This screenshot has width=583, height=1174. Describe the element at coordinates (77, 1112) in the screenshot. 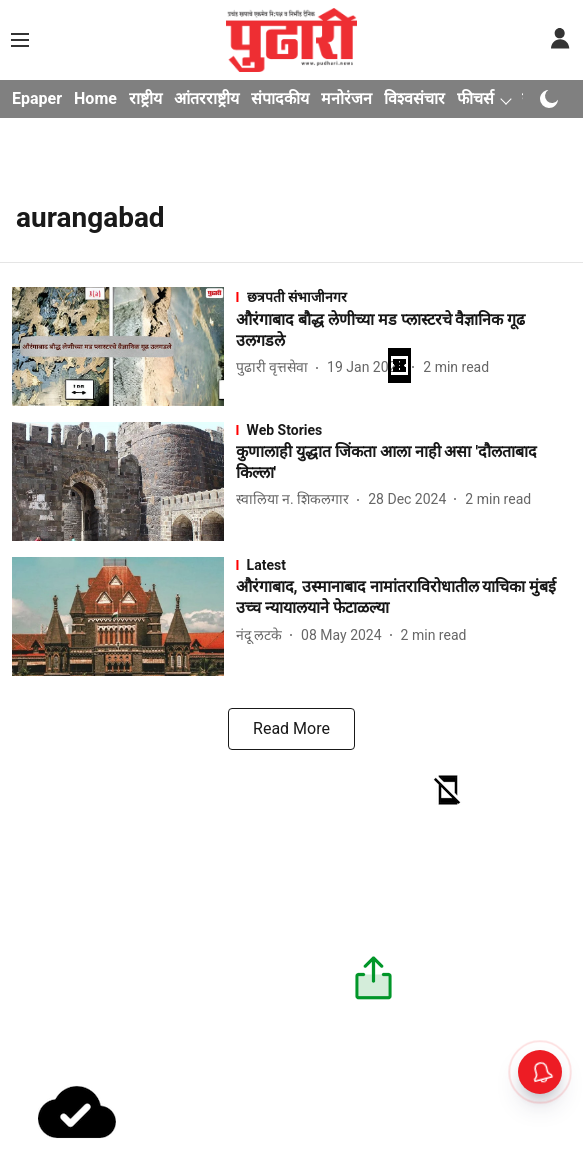

I see `file successfully uploaded to cloud` at that location.